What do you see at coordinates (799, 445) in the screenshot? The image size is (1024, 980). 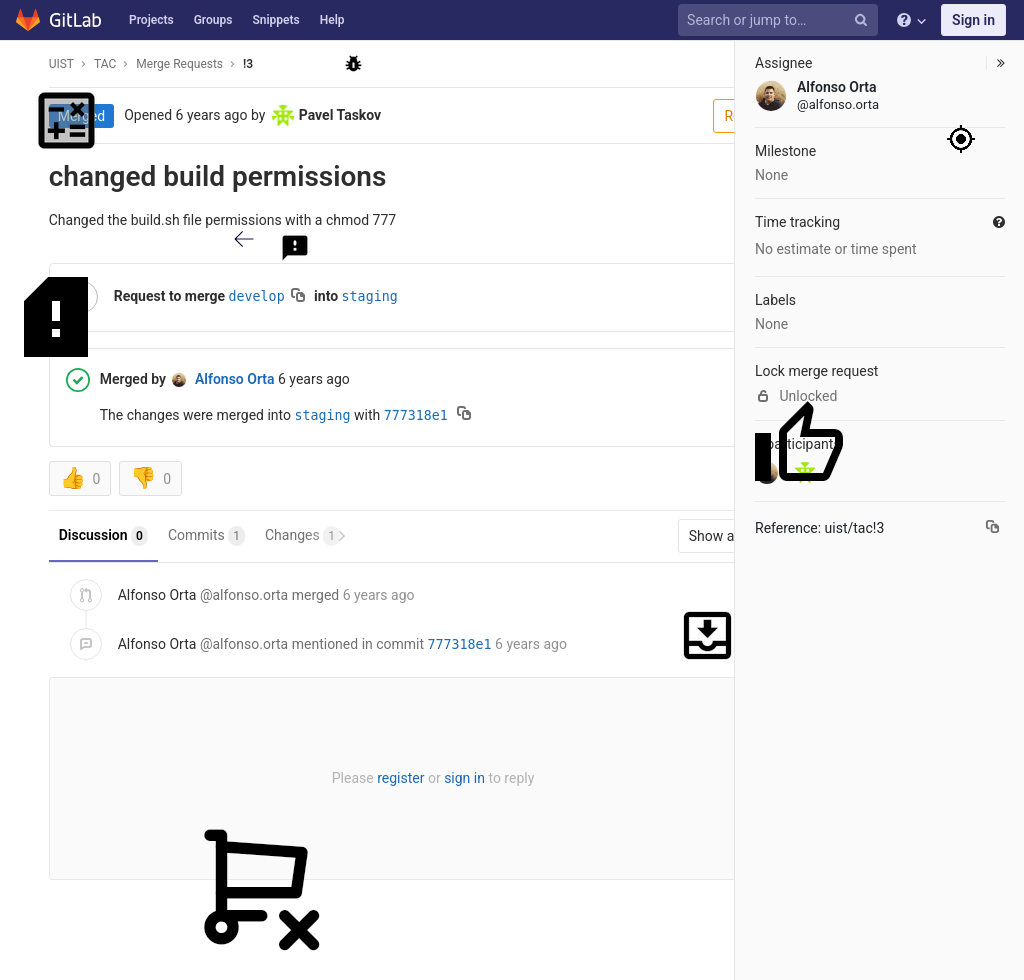 I see `like or upvote content` at bounding box center [799, 445].